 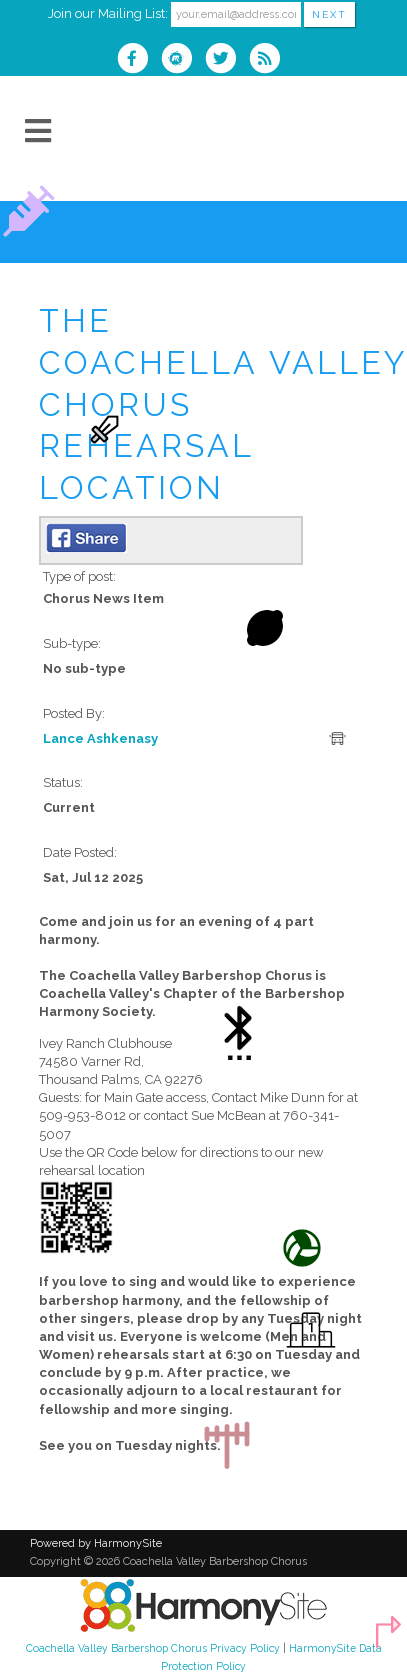 I want to click on access bluetooth settings, so click(x=239, y=1032).